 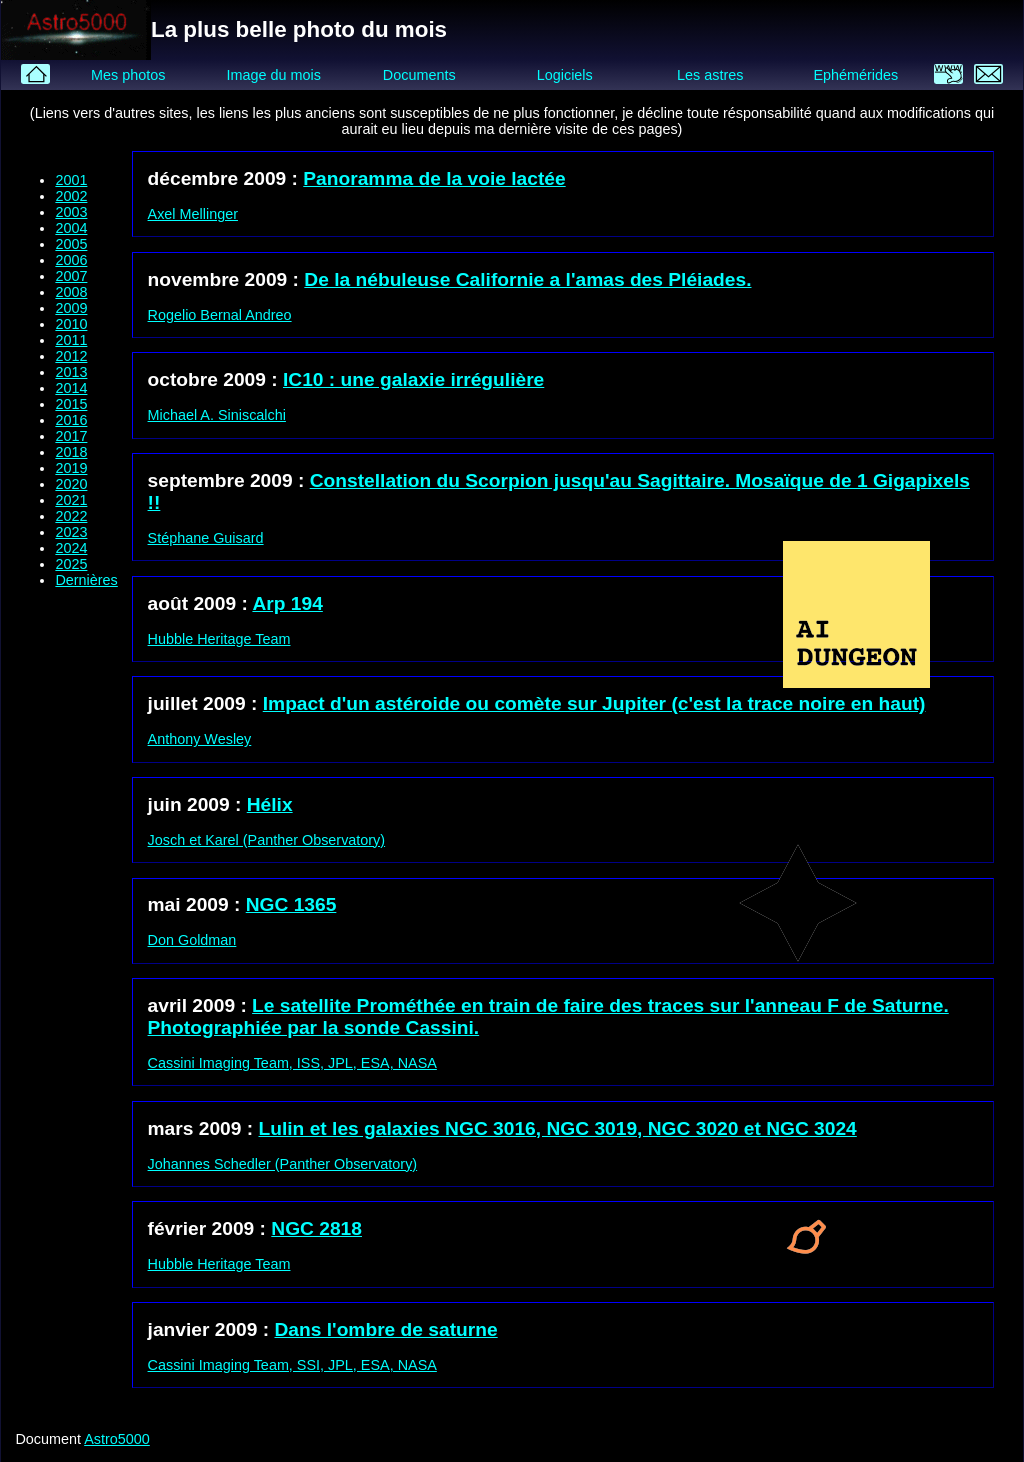 I want to click on indicates sunny or clear weather conditions, so click(x=798, y=903).